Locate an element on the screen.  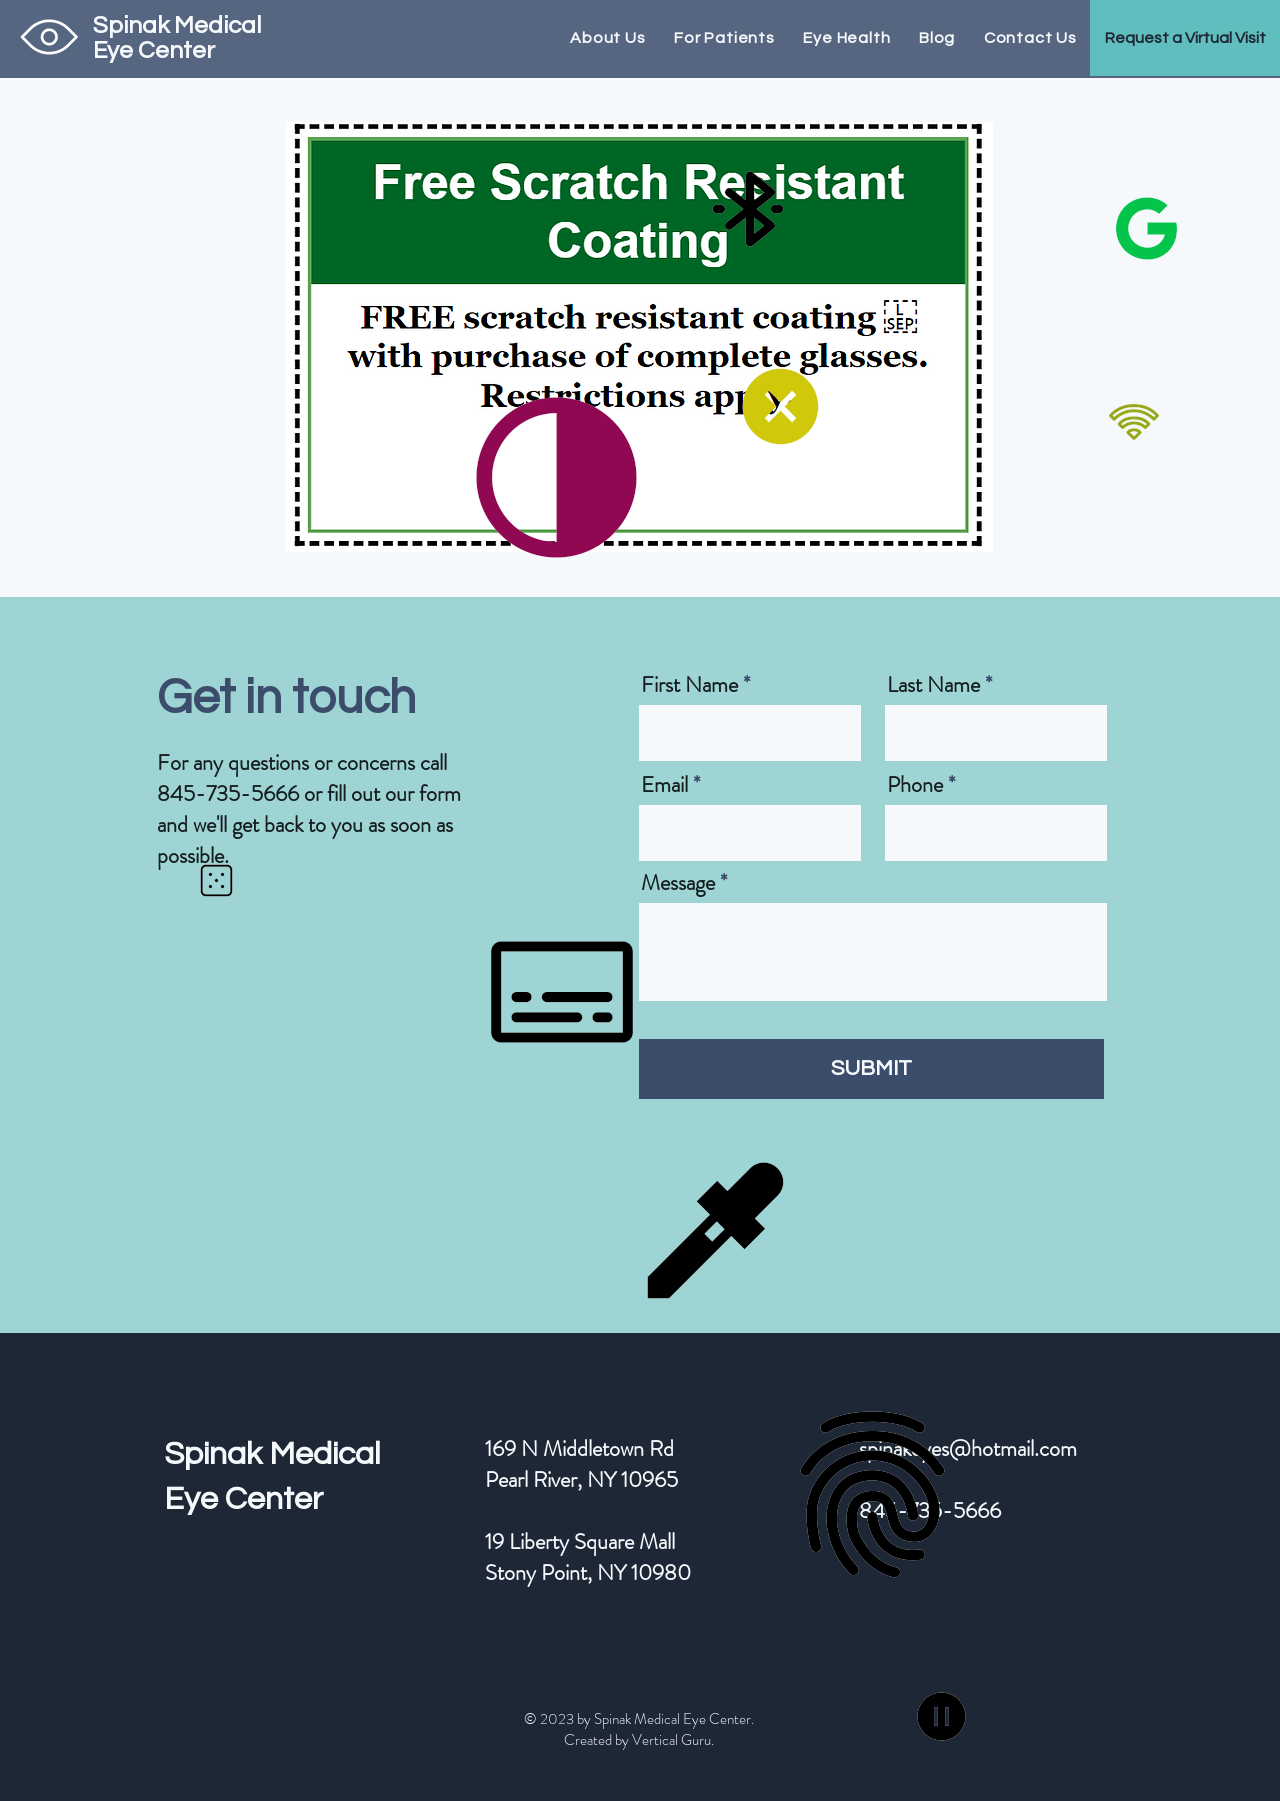
adjust display contrast settings is located at coordinates (556, 477).